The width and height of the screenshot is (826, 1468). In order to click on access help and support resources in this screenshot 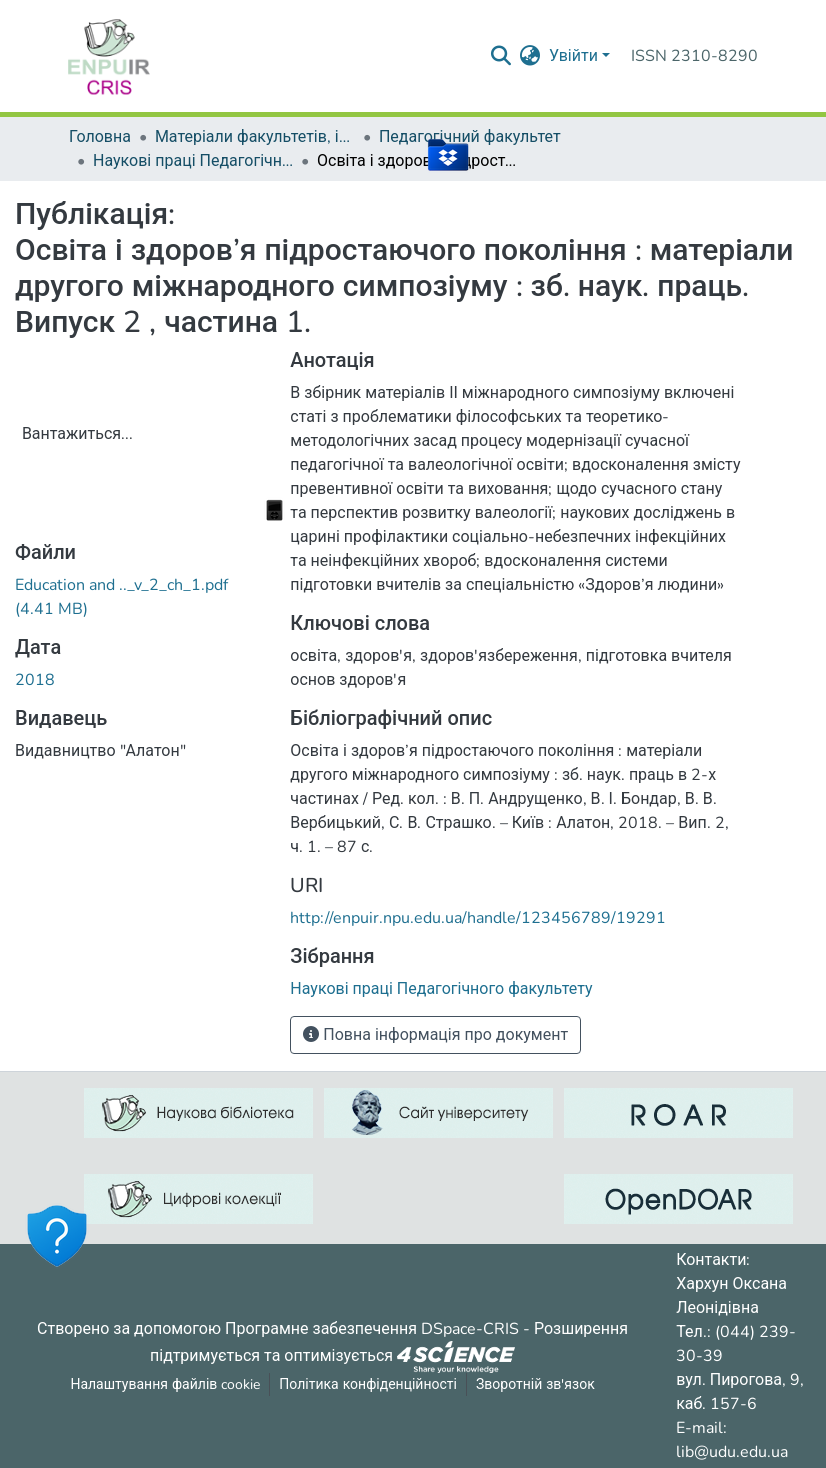, I will do `click(57, 1236)`.